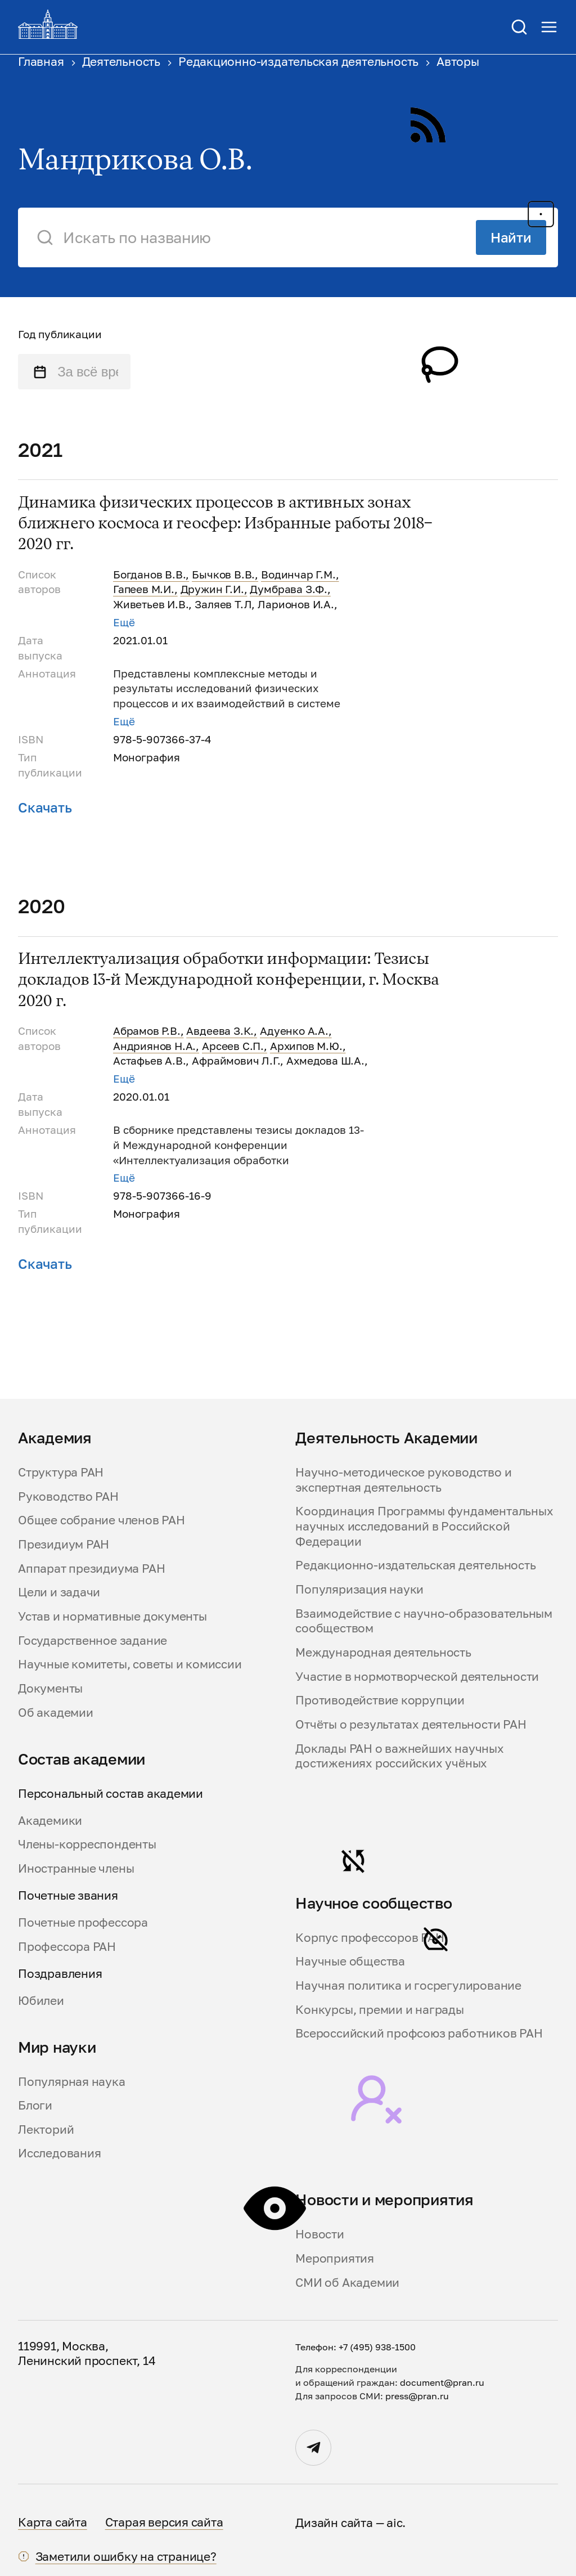 The image size is (576, 2576). What do you see at coordinates (274, 2208) in the screenshot?
I see `view or preview content` at bounding box center [274, 2208].